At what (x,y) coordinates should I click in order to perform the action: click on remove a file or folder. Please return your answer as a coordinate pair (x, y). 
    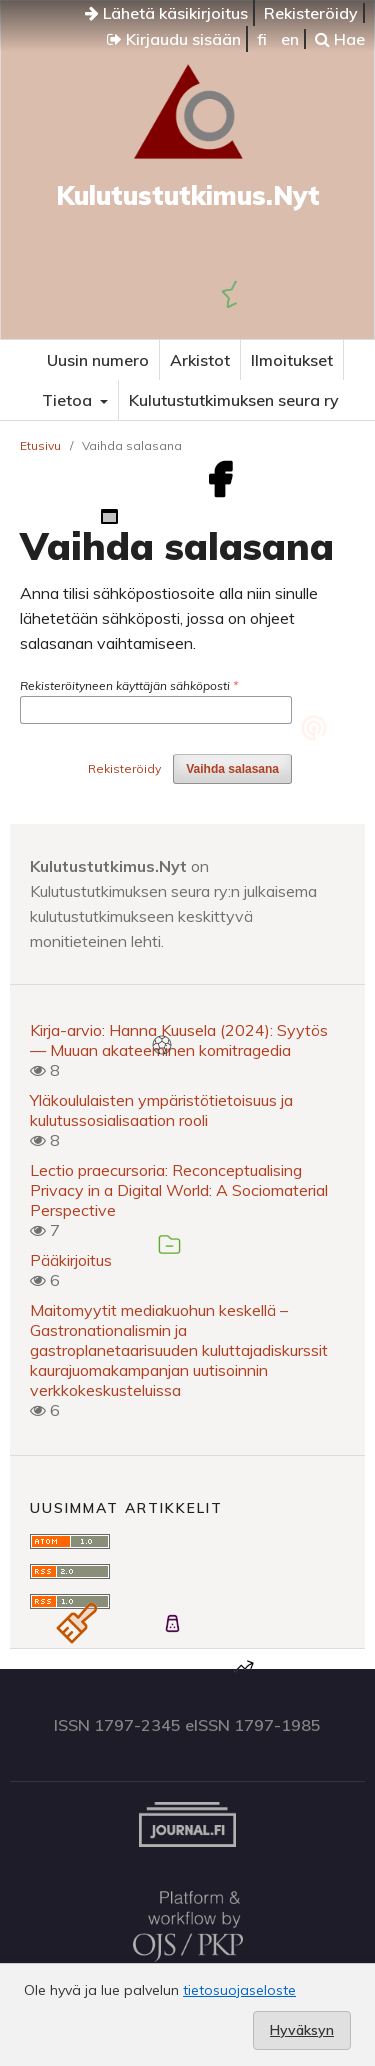
    Looking at the image, I should click on (169, 1244).